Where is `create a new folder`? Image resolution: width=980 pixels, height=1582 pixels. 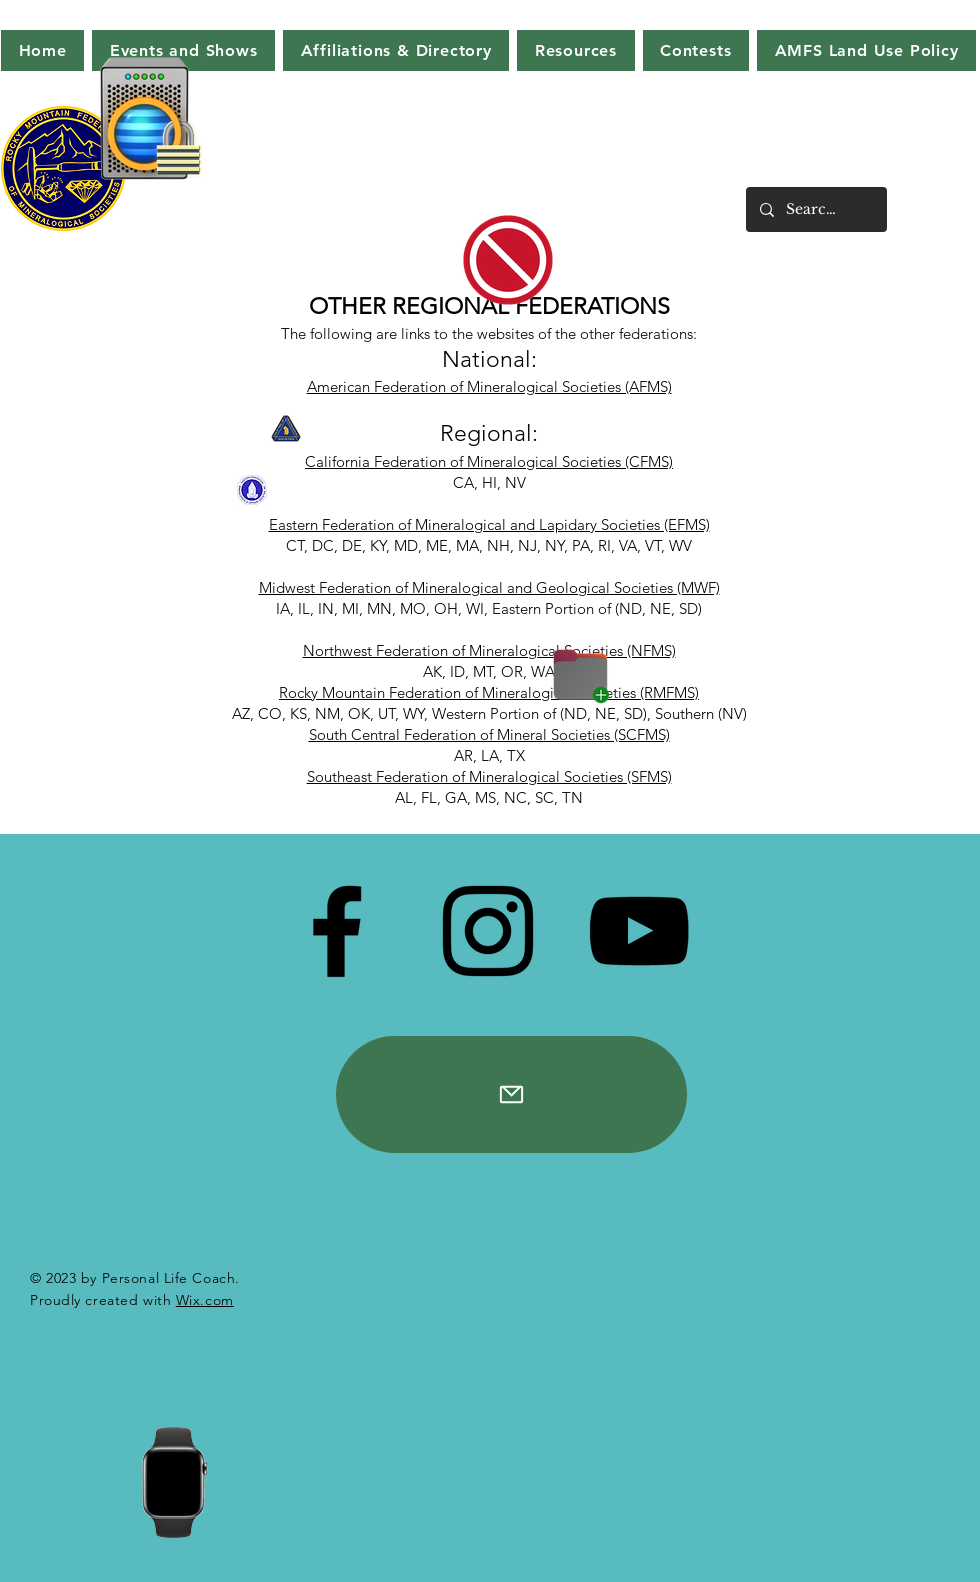
create a new folder is located at coordinates (580, 674).